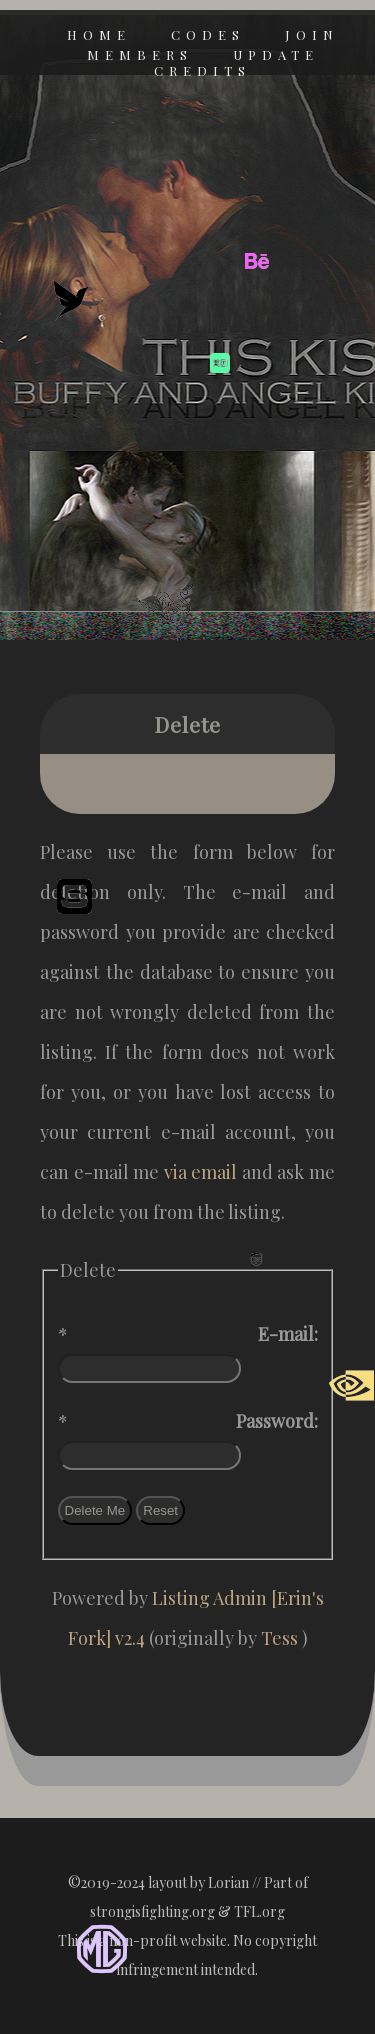 The height and width of the screenshot is (2034, 375). I want to click on UPS shipping and delivery services, so click(256, 1259).